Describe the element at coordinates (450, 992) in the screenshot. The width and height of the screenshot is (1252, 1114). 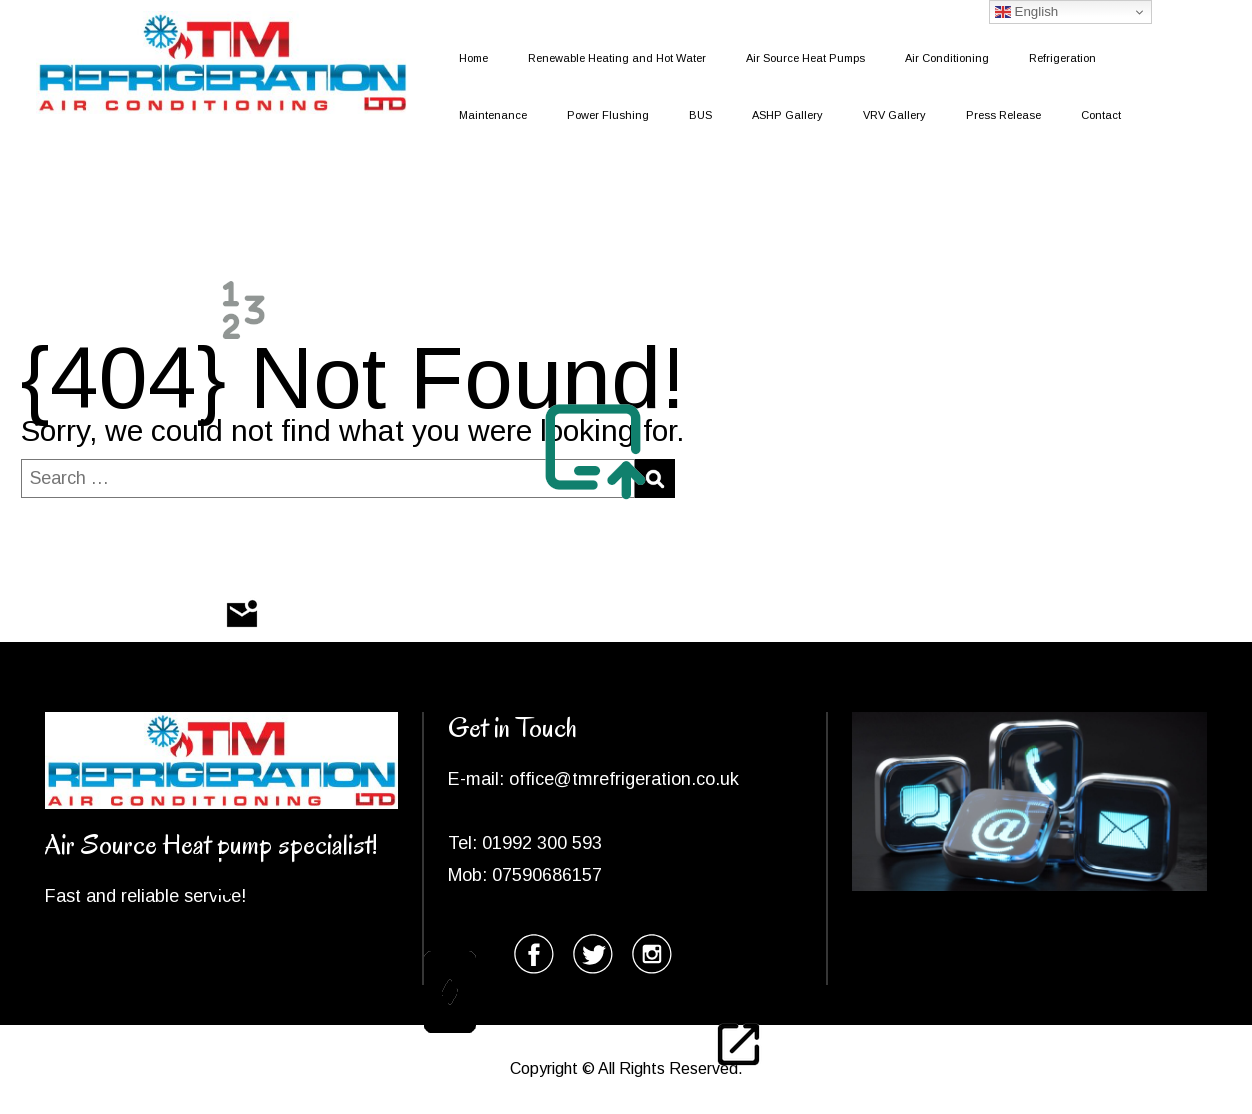
I see `find nearby charging stations` at that location.